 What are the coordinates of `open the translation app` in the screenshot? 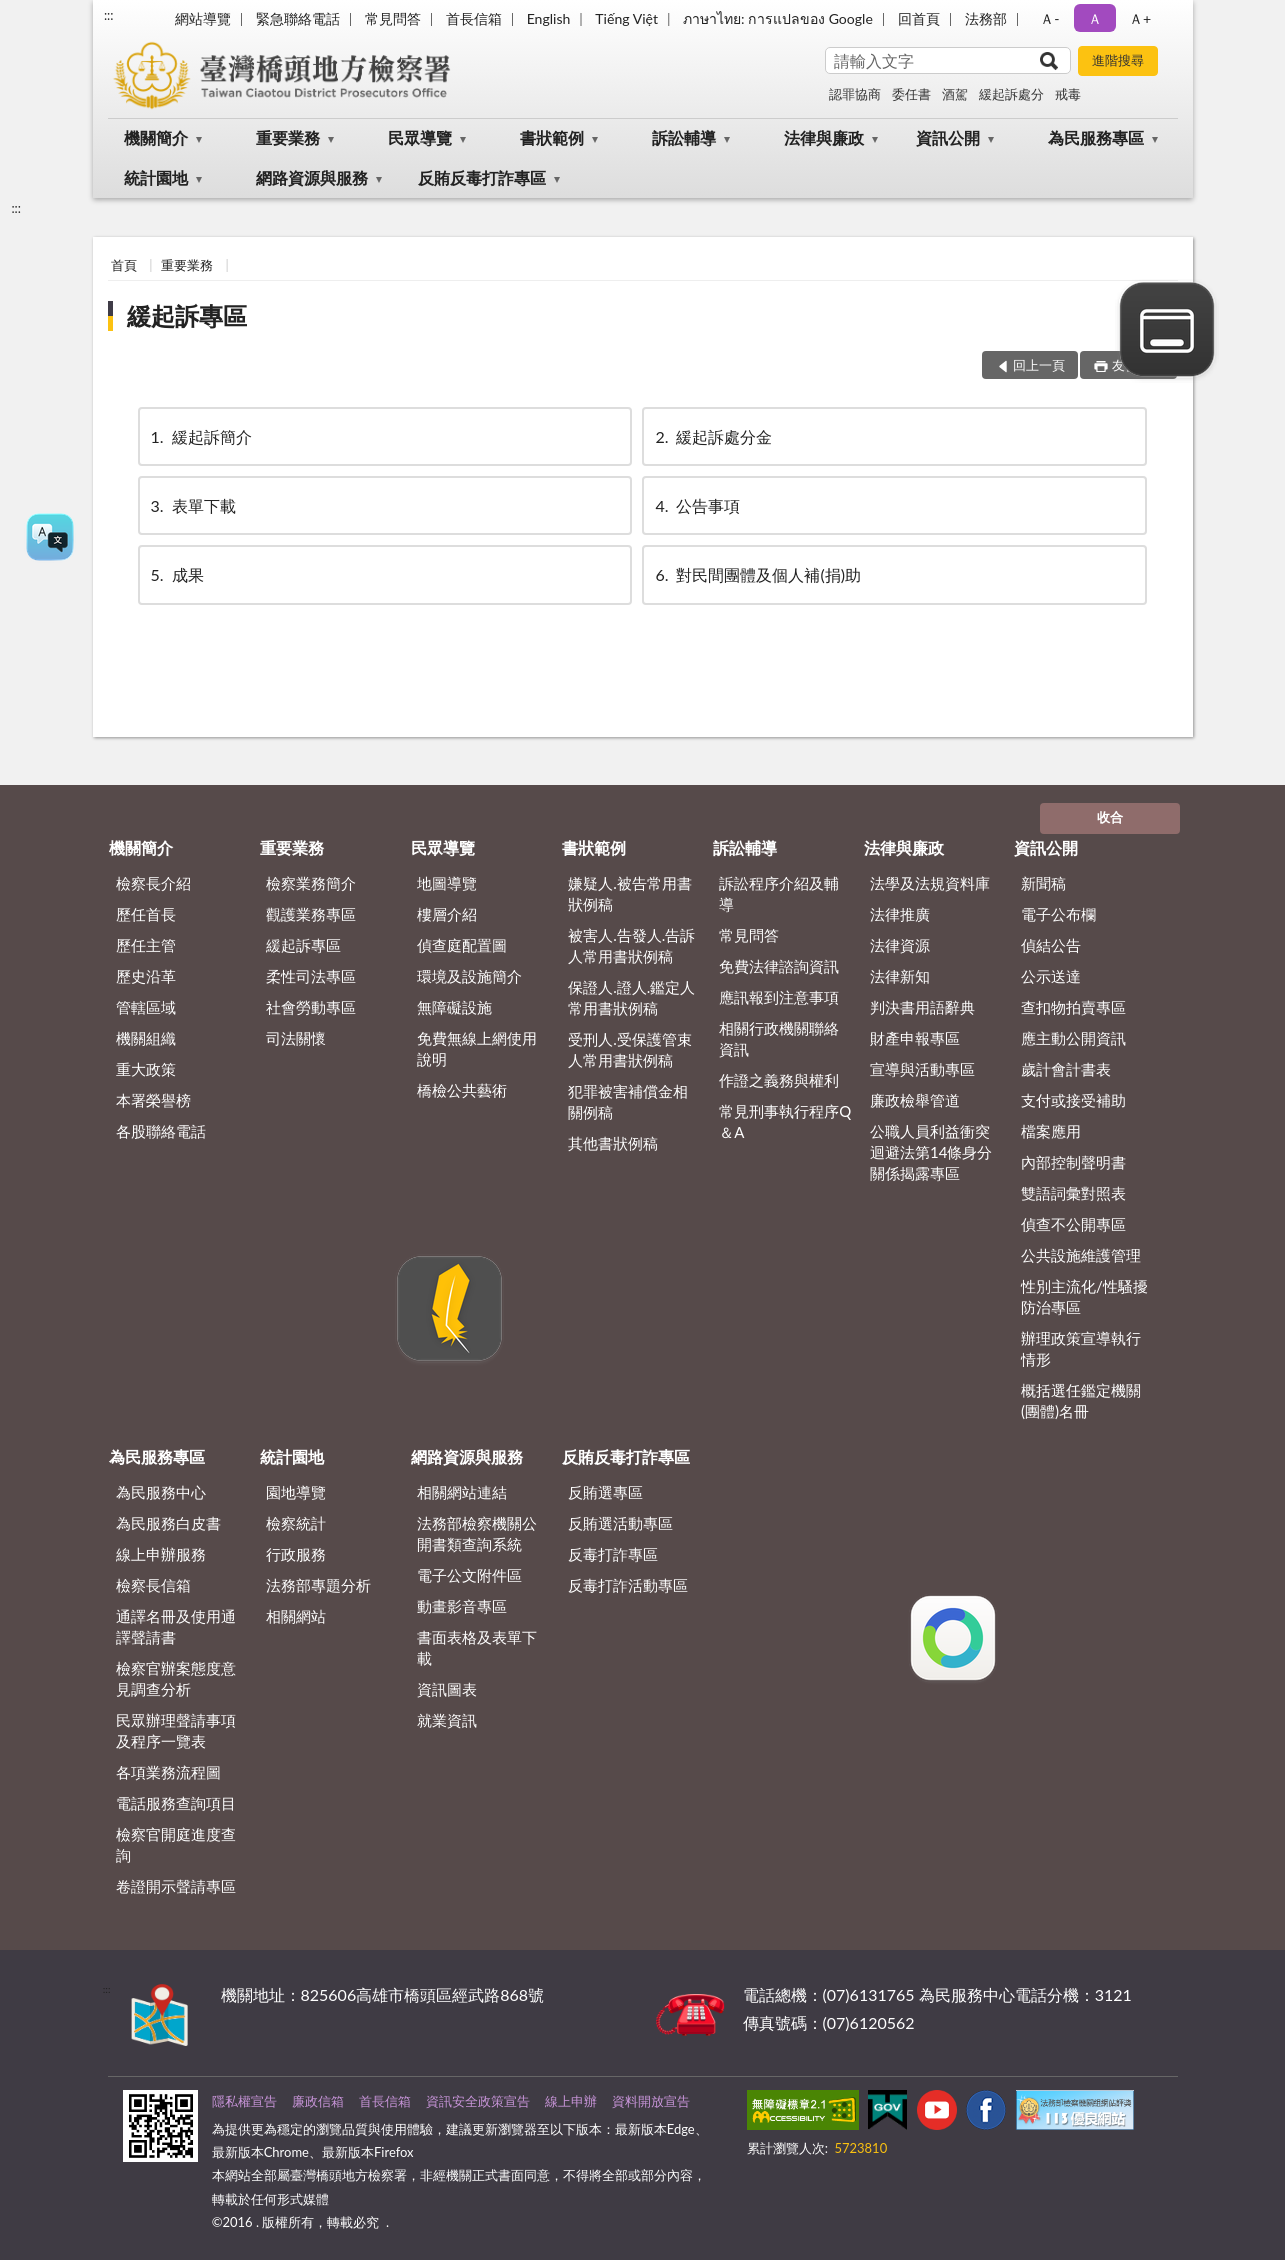 It's located at (50, 537).